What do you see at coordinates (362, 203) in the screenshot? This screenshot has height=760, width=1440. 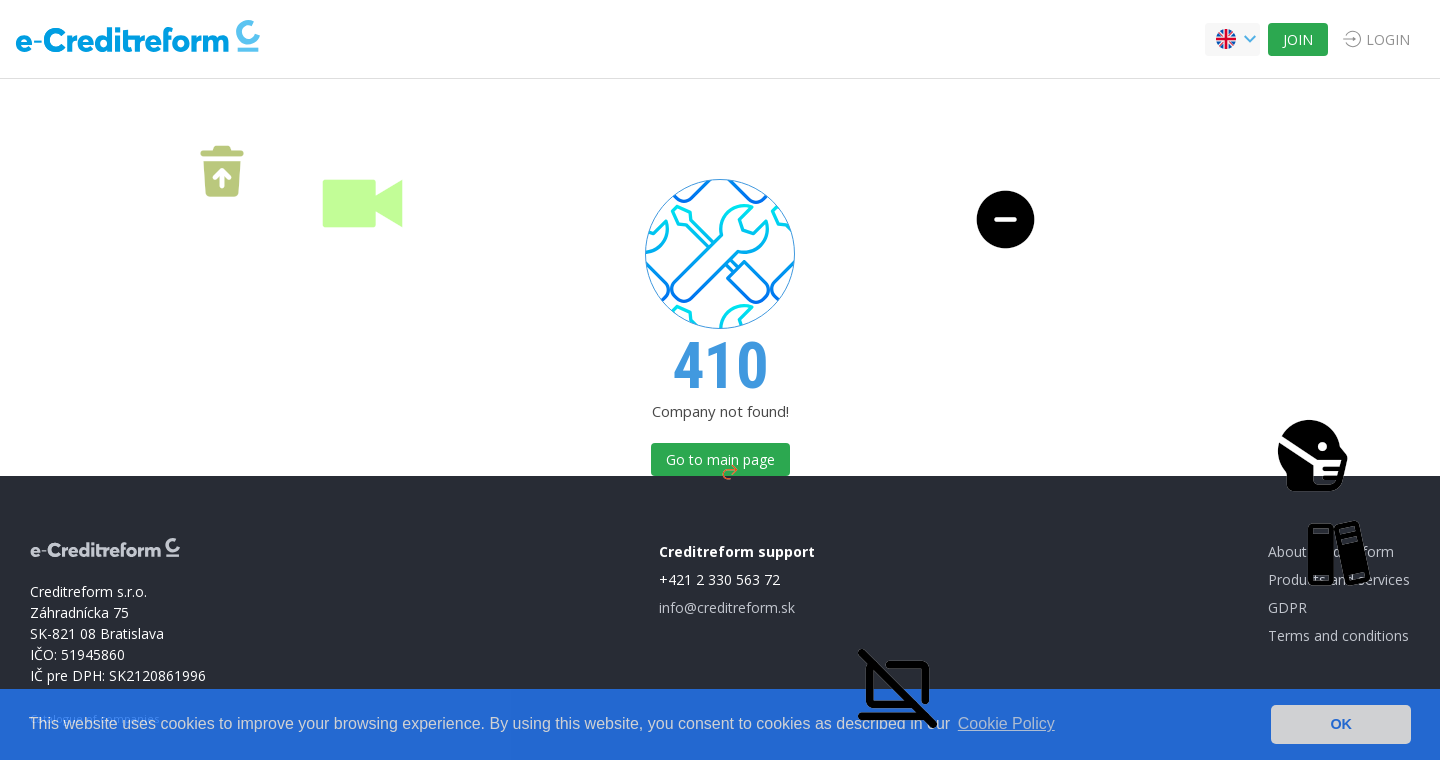 I see `start a video call` at bounding box center [362, 203].